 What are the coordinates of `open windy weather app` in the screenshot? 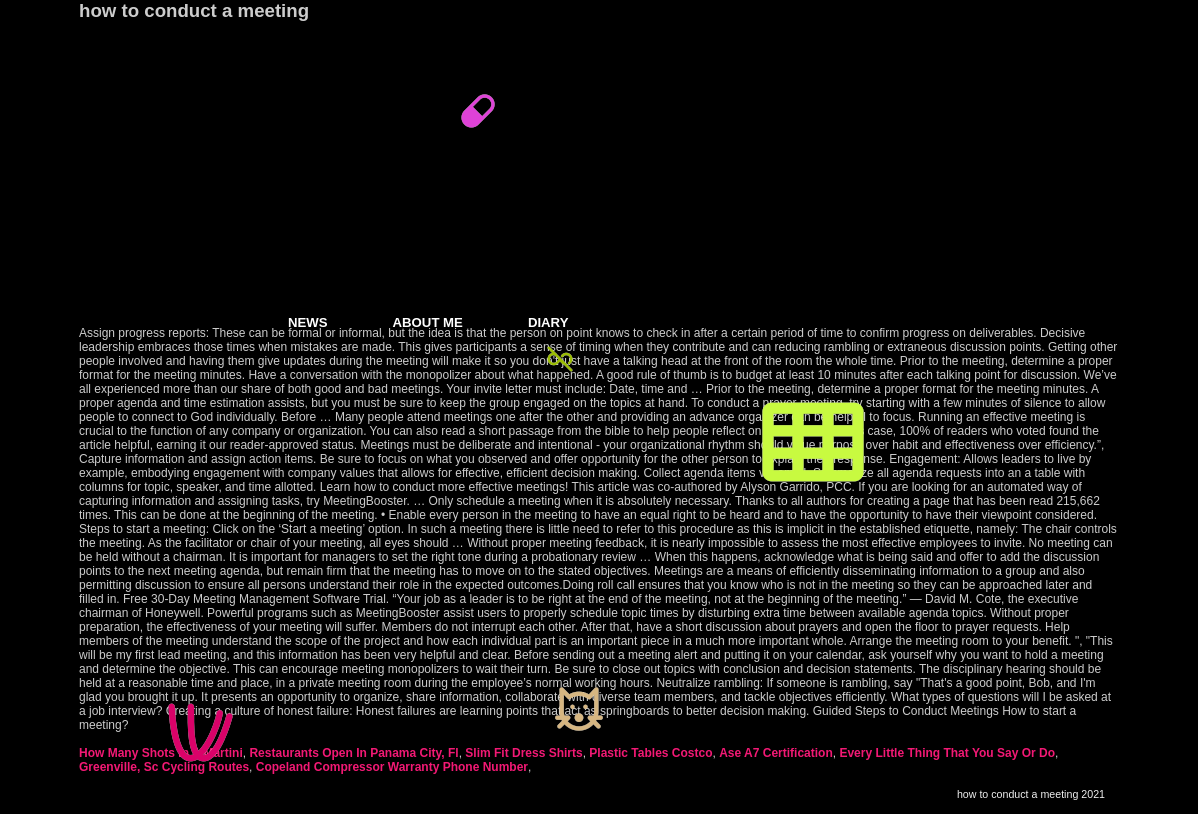 It's located at (200, 732).